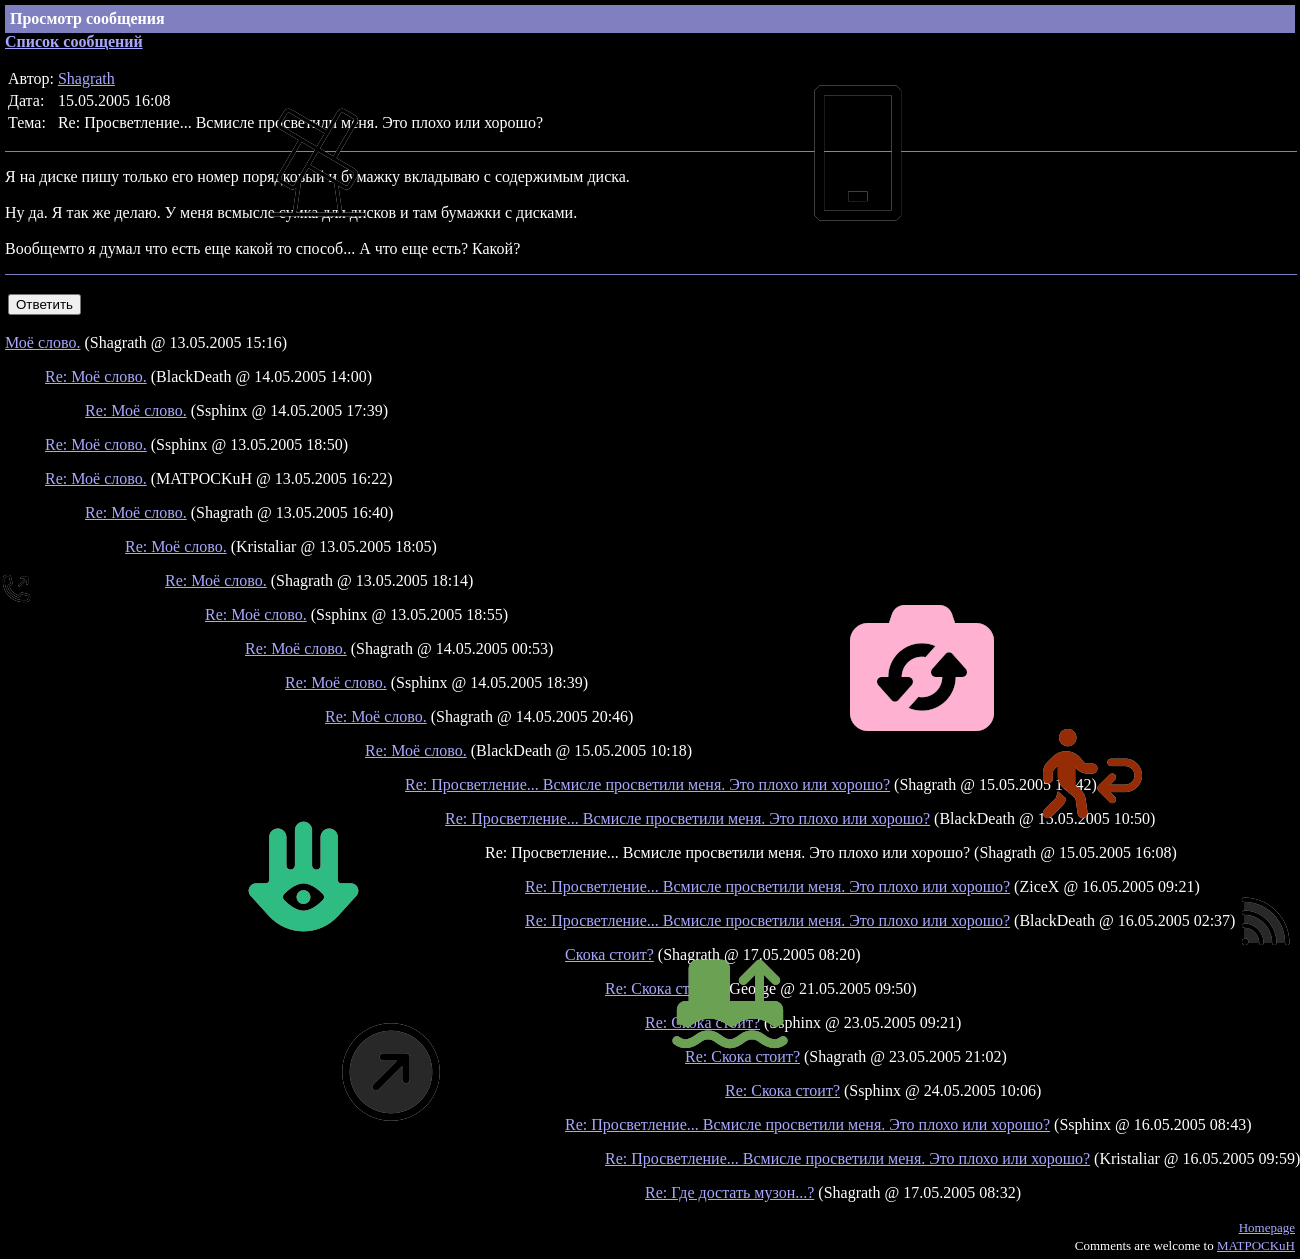 This screenshot has width=1300, height=1259. I want to click on open link in new tab or external window, so click(391, 1072).